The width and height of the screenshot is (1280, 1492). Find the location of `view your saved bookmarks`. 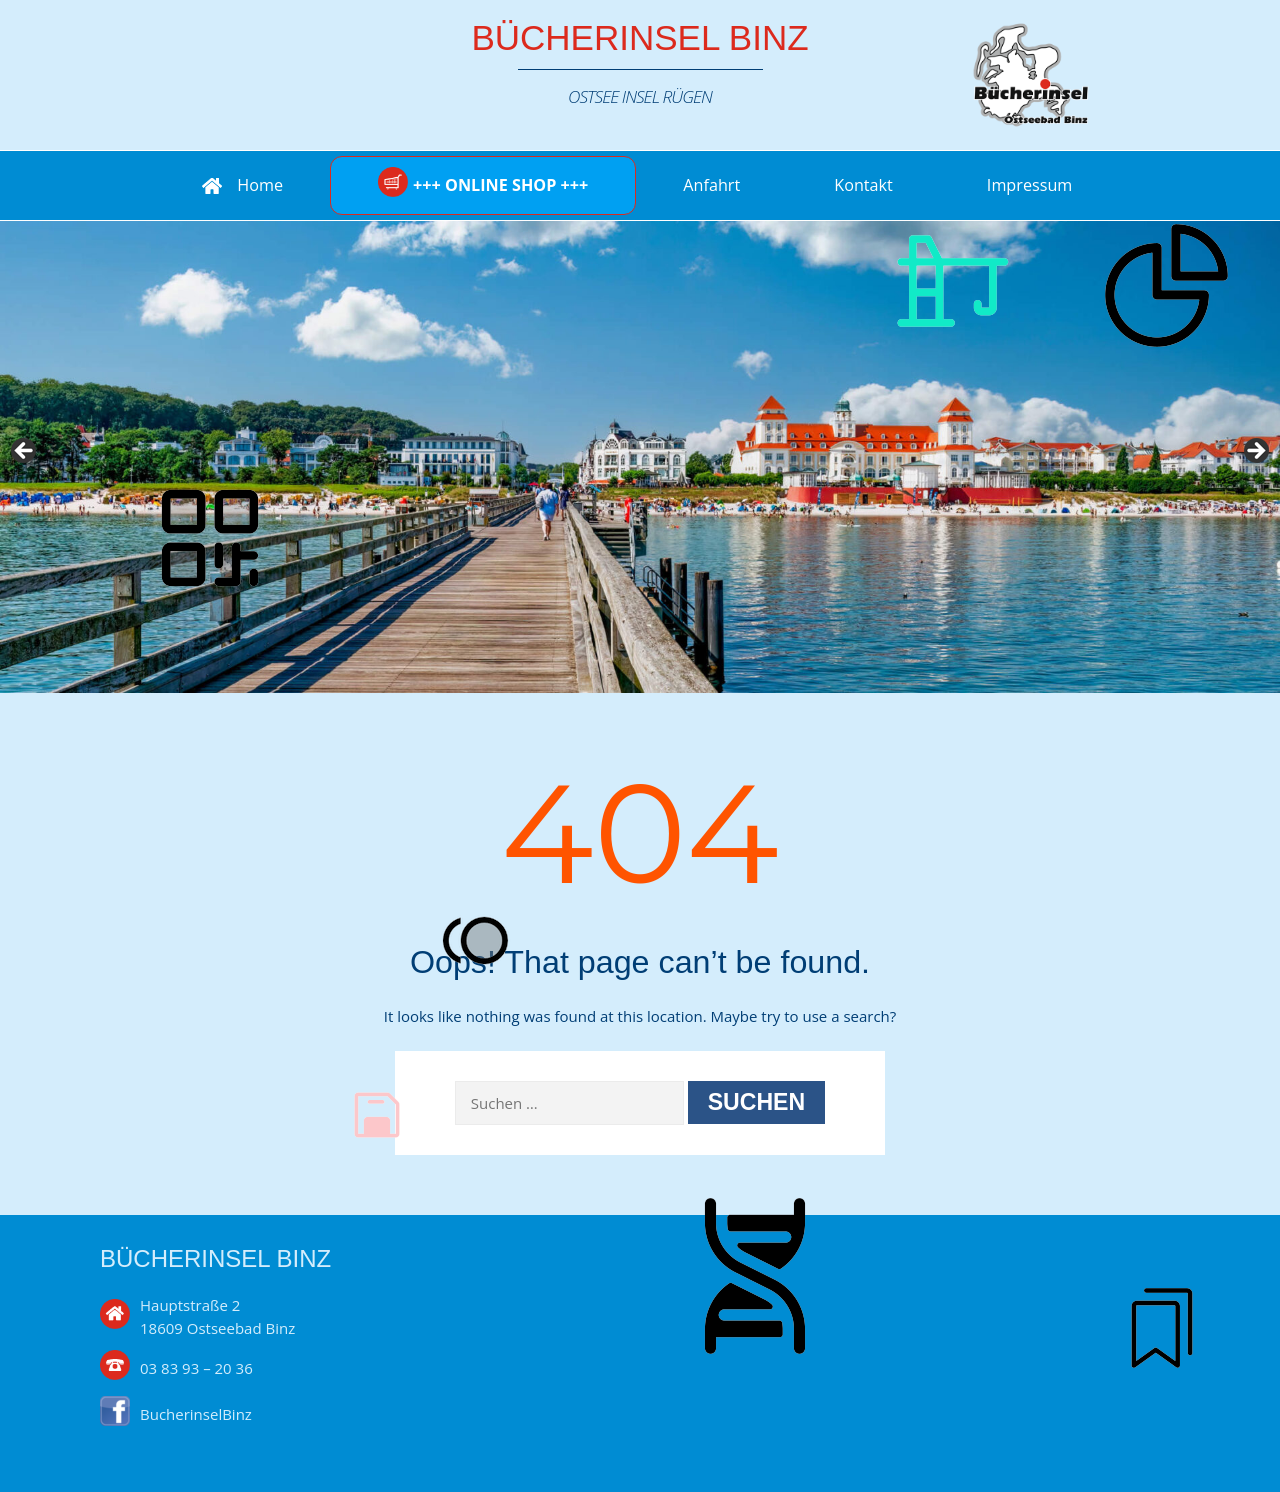

view your saved bookmarks is located at coordinates (1162, 1328).